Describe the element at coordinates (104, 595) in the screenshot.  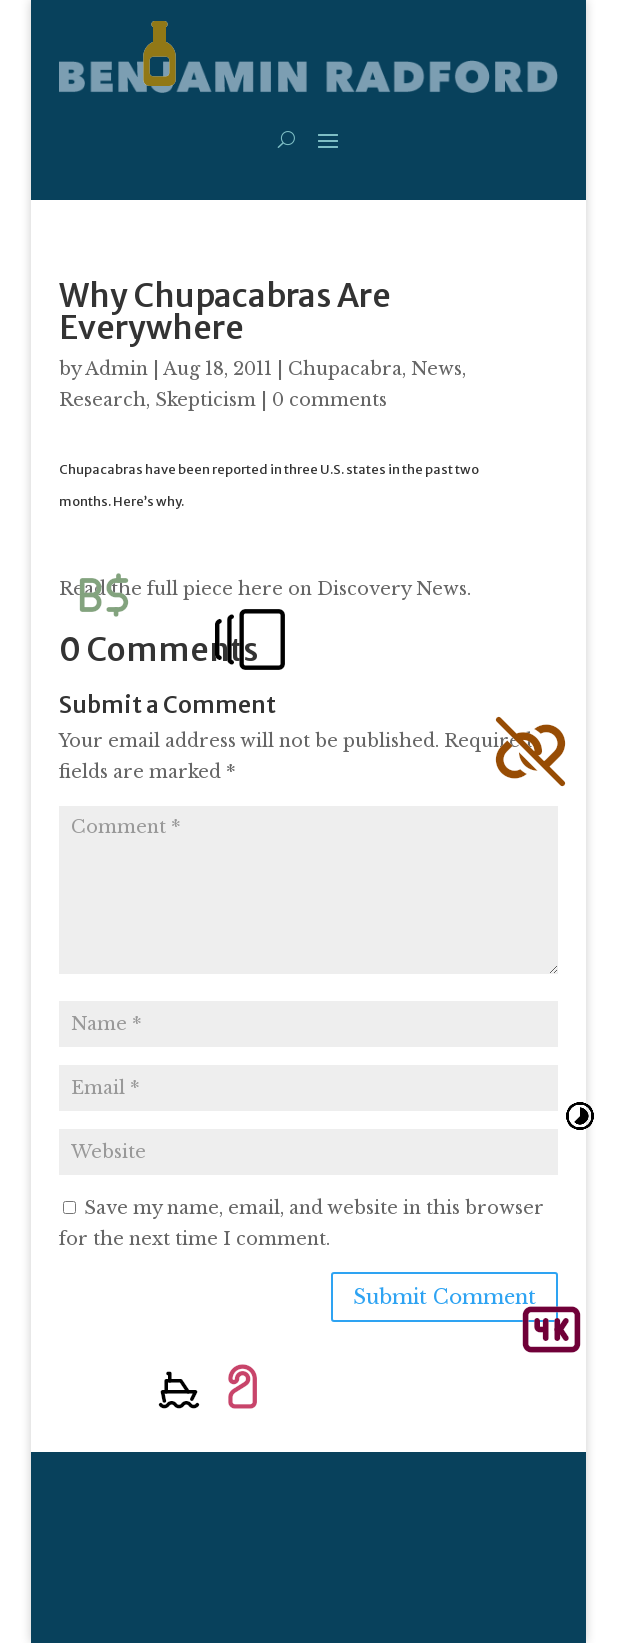
I see `display price in Brunei dollars` at that location.